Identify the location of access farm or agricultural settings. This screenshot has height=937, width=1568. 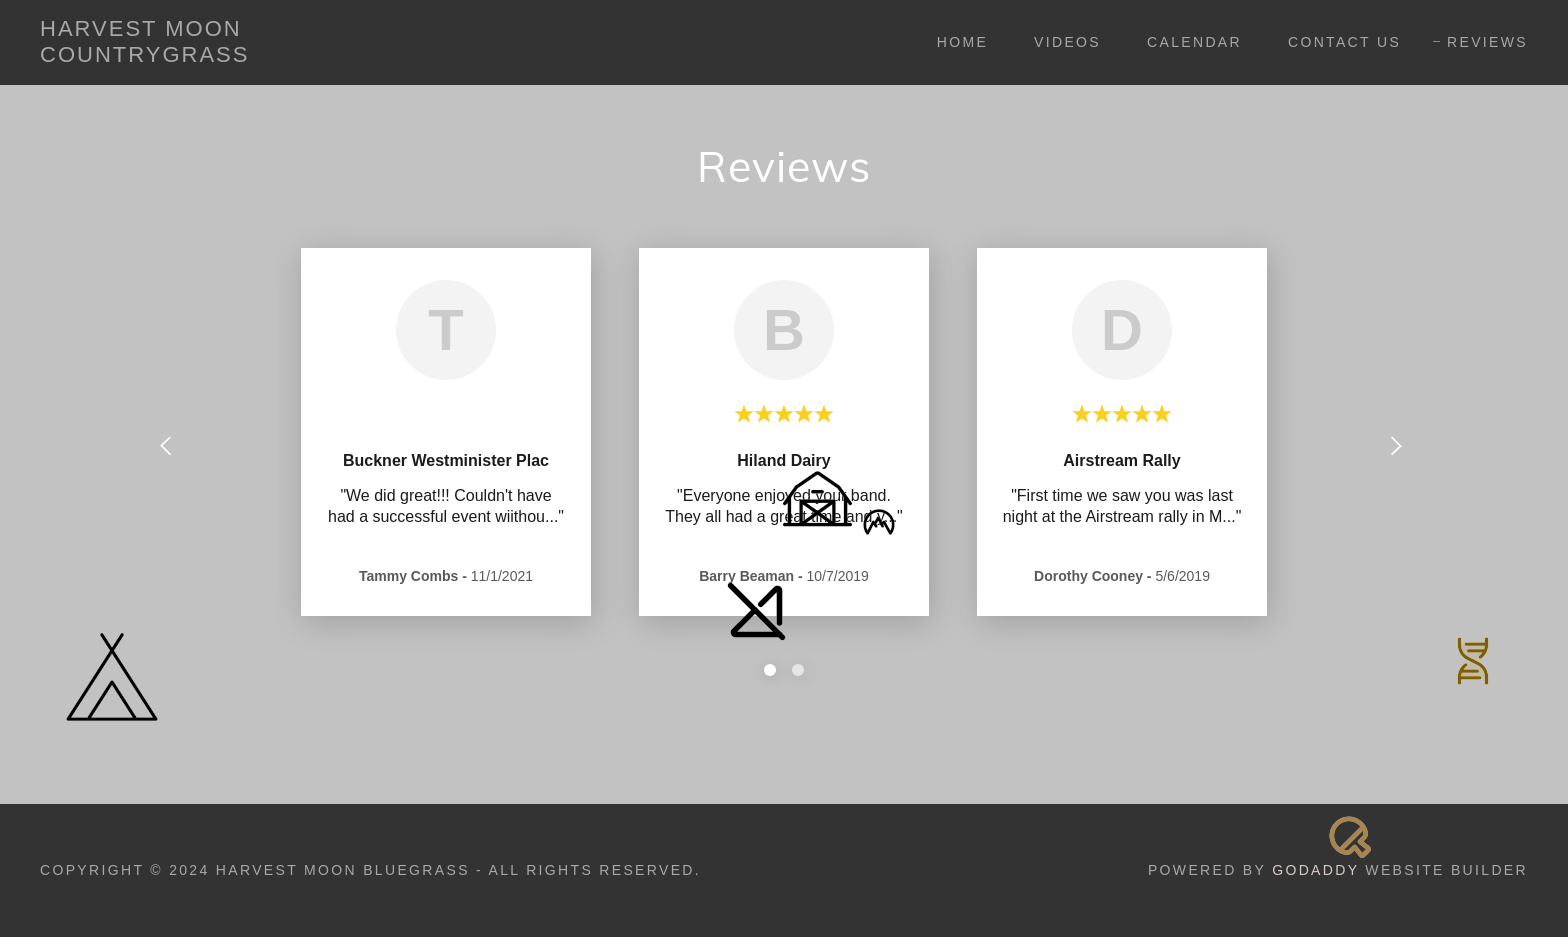
(817, 503).